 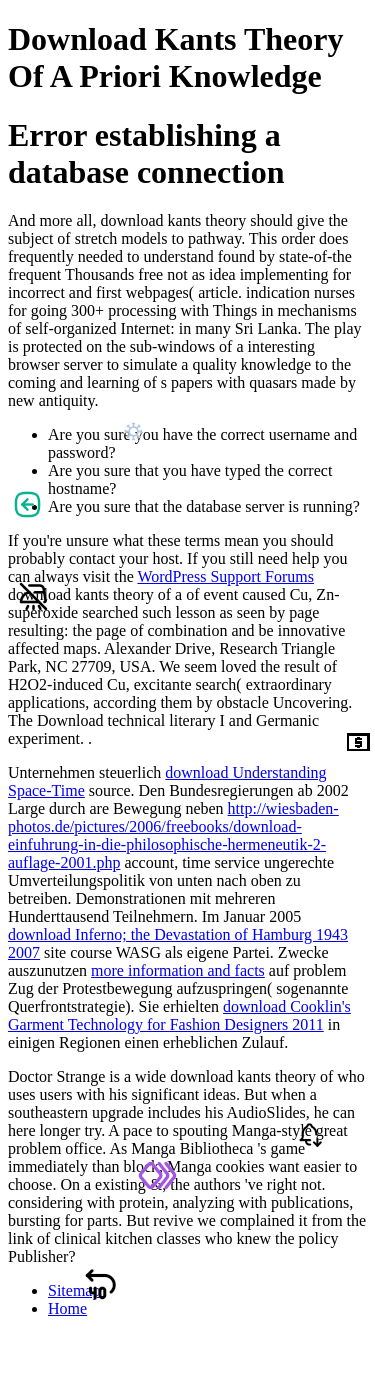 What do you see at coordinates (27, 504) in the screenshot?
I see `go back to the previous screen` at bounding box center [27, 504].